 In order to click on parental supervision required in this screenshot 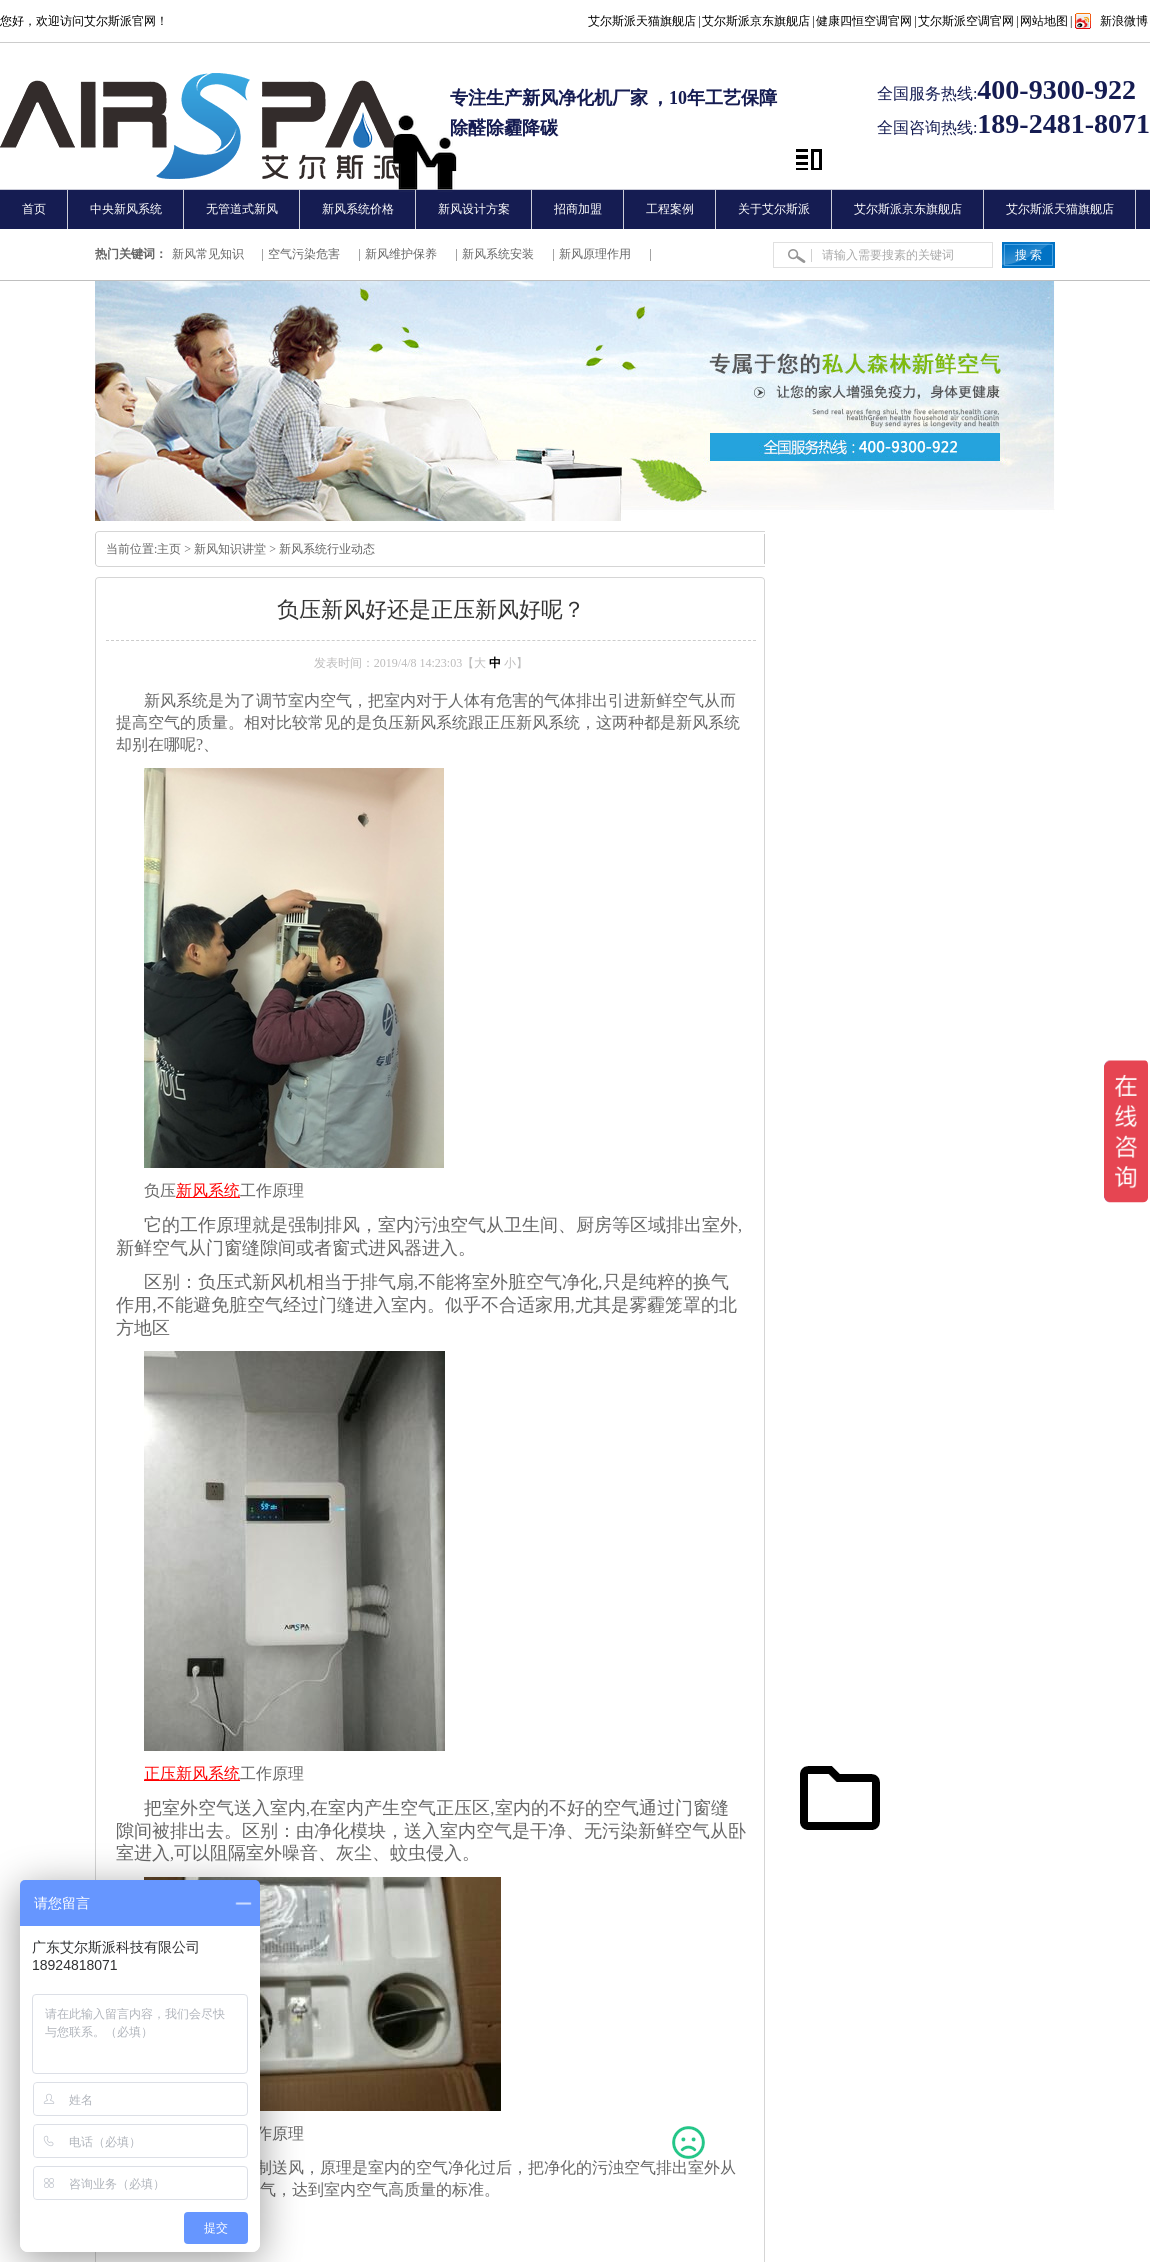, I will do `click(426, 152)`.